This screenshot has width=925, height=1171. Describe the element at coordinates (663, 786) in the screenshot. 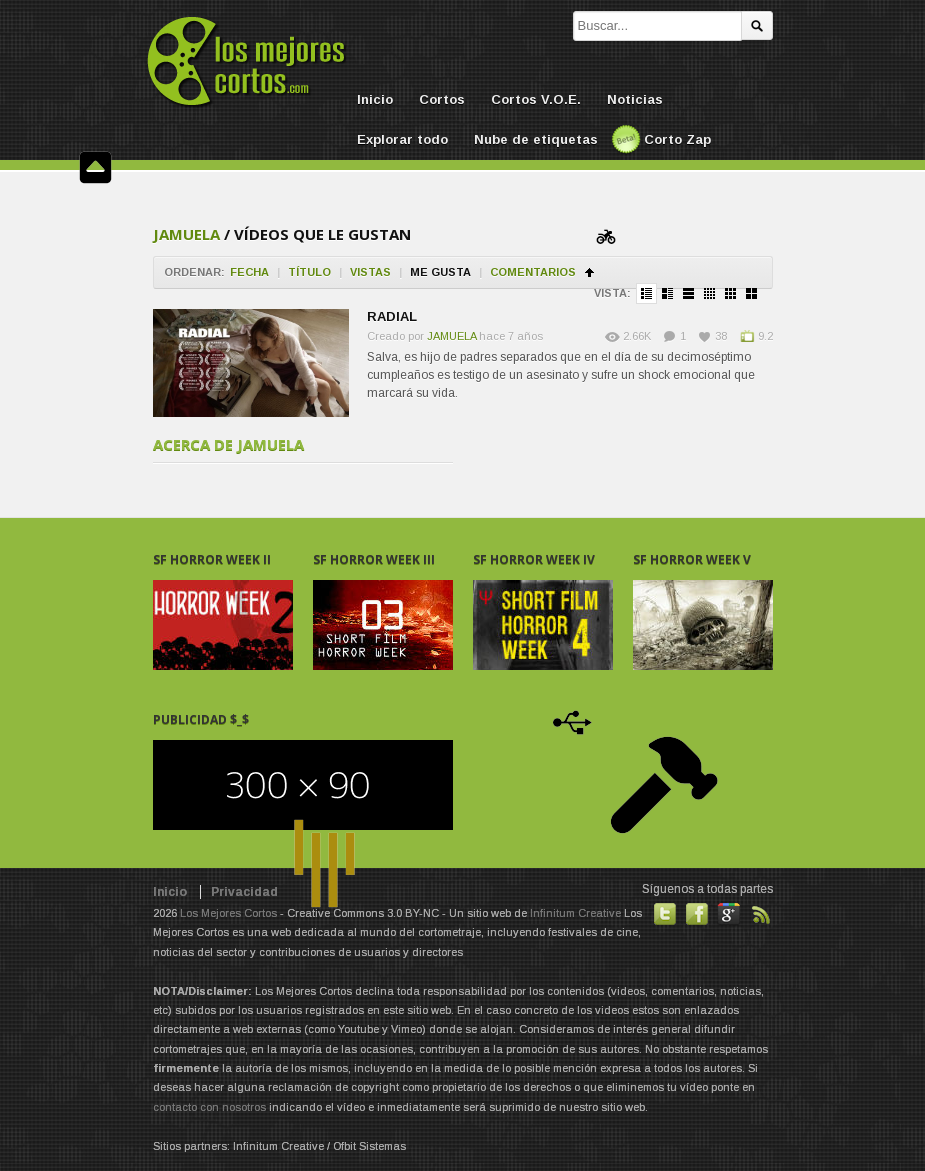

I see `access tools or settings` at that location.